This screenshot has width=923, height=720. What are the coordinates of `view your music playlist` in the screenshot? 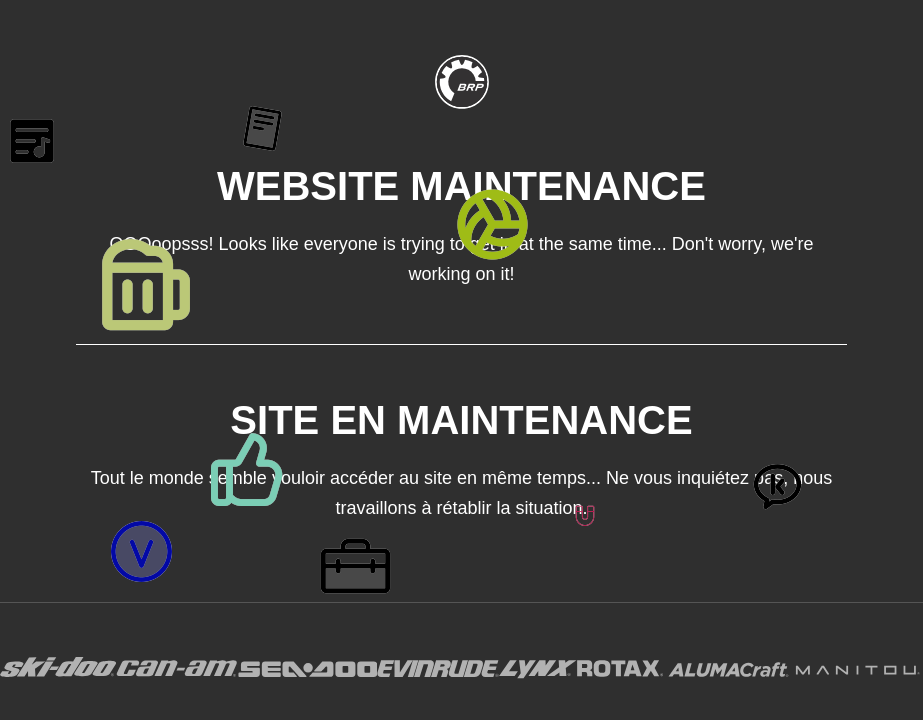 It's located at (32, 141).